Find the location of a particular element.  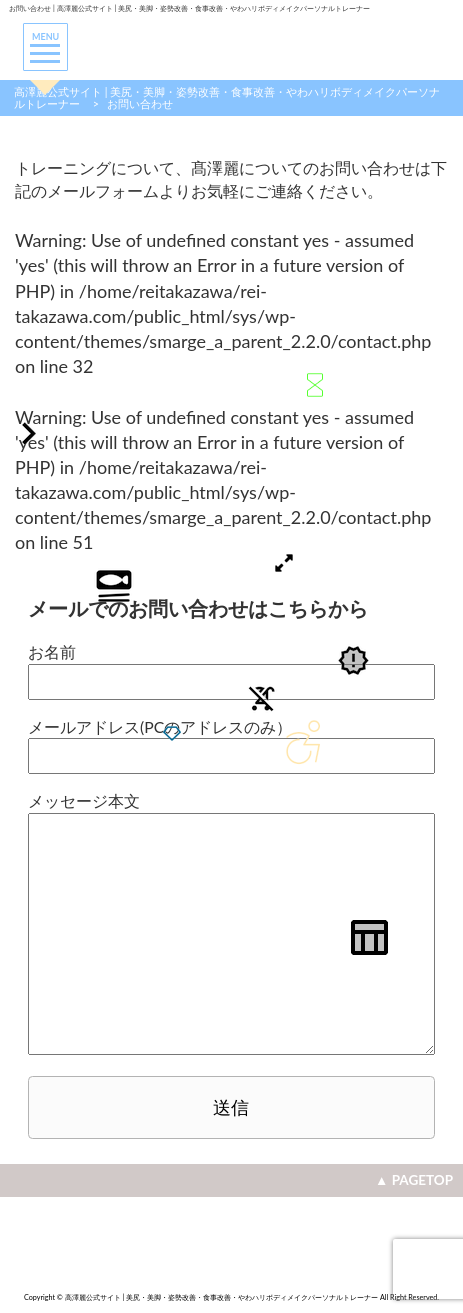

browse restaurant meal options is located at coordinates (114, 586).